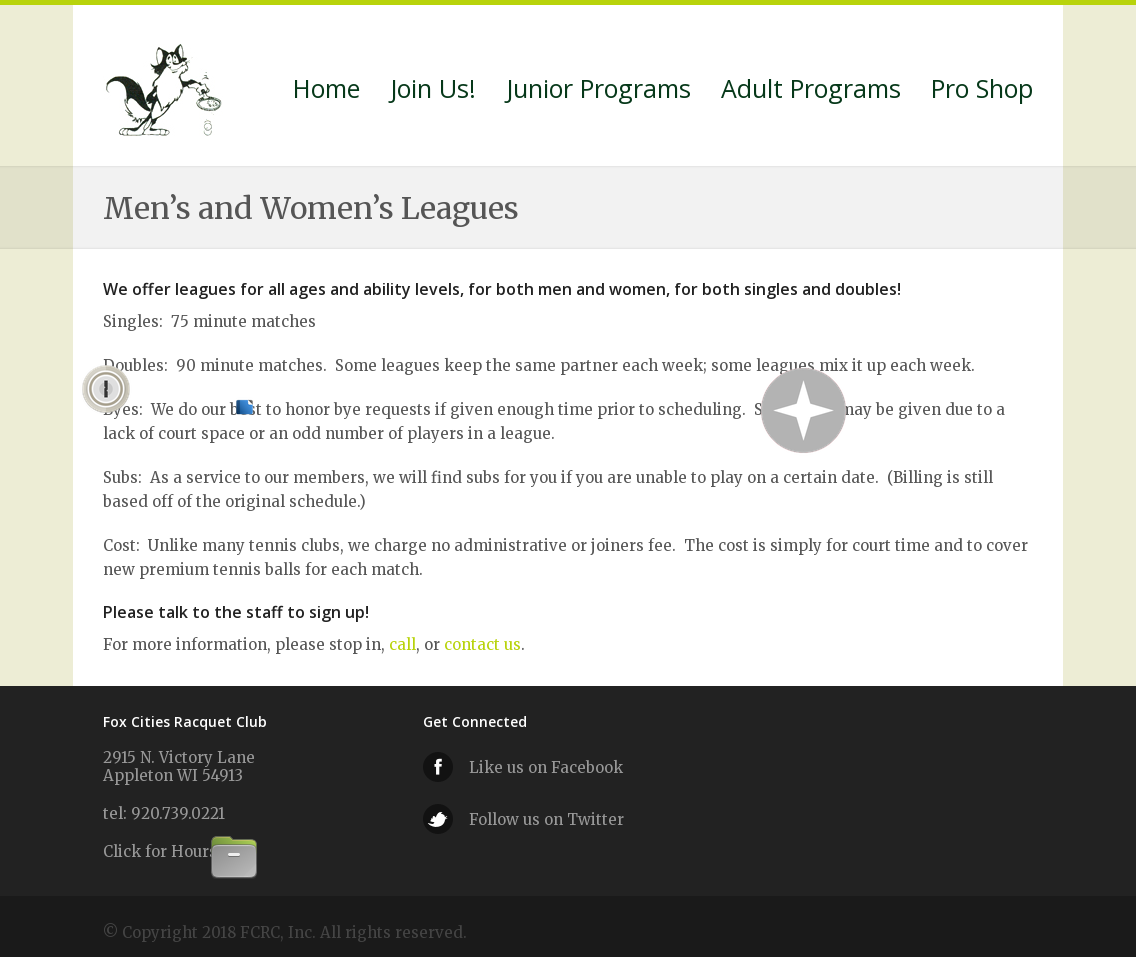 The image size is (1136, 957). Describe the element at coordinates (234, 857) in the screenshot. I see `open the file manager application` at that location.